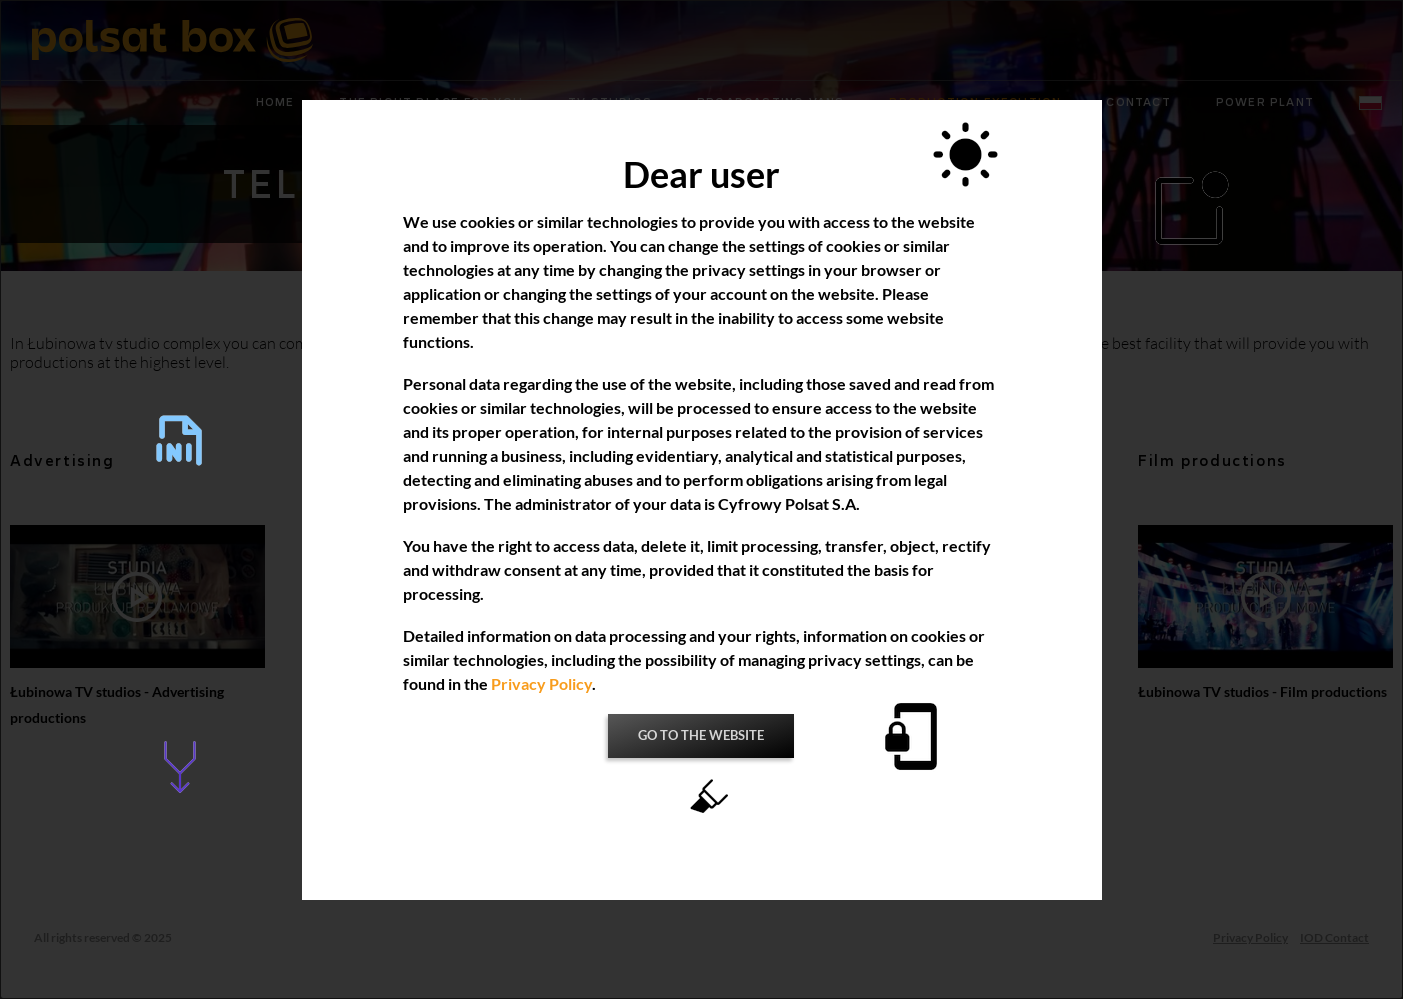 The width and height of the screenshot is (1403, 999). Describe the element at coordinates (909, 736) in the screenshot. I see `enable device lock for linked phones` at that location.